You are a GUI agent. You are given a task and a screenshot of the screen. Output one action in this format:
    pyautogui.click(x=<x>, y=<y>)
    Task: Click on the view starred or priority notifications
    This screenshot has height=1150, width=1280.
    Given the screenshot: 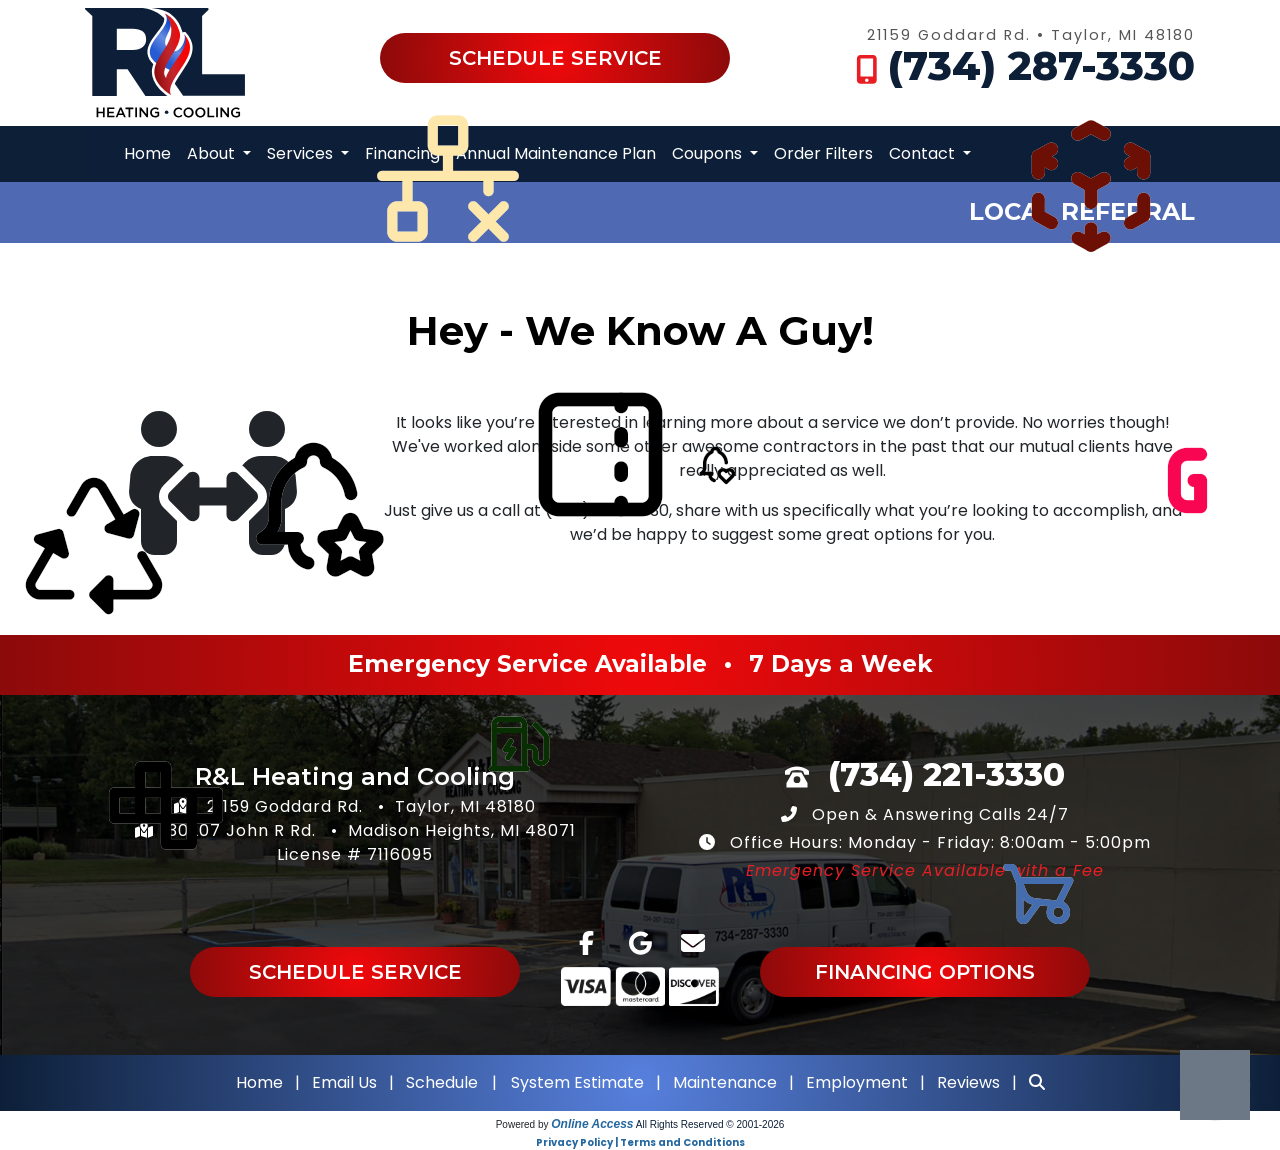 What is the action you would take?
    pyautogui.click(x=313, y=506)
    